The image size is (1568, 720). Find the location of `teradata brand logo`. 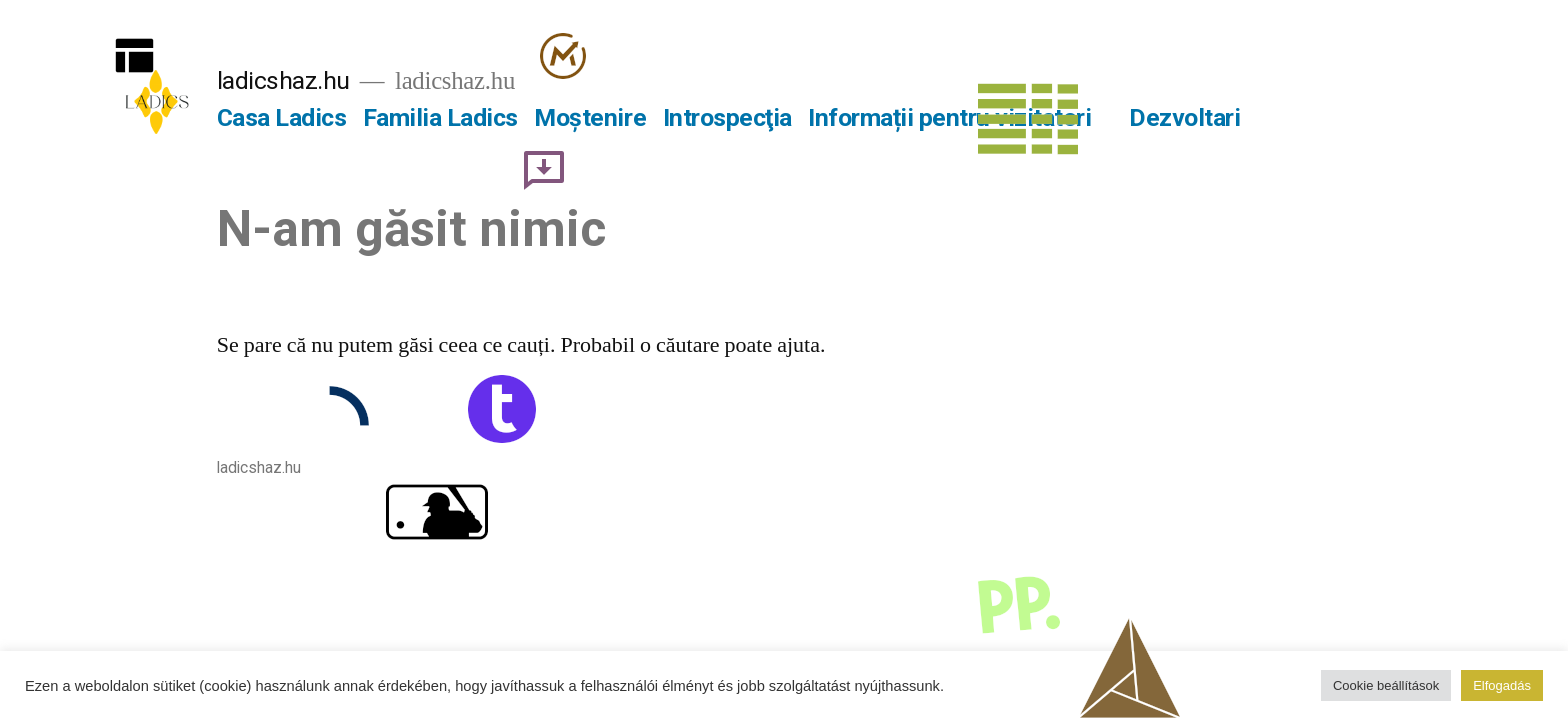

teradata brand logo is located at coordinates (502, 409).